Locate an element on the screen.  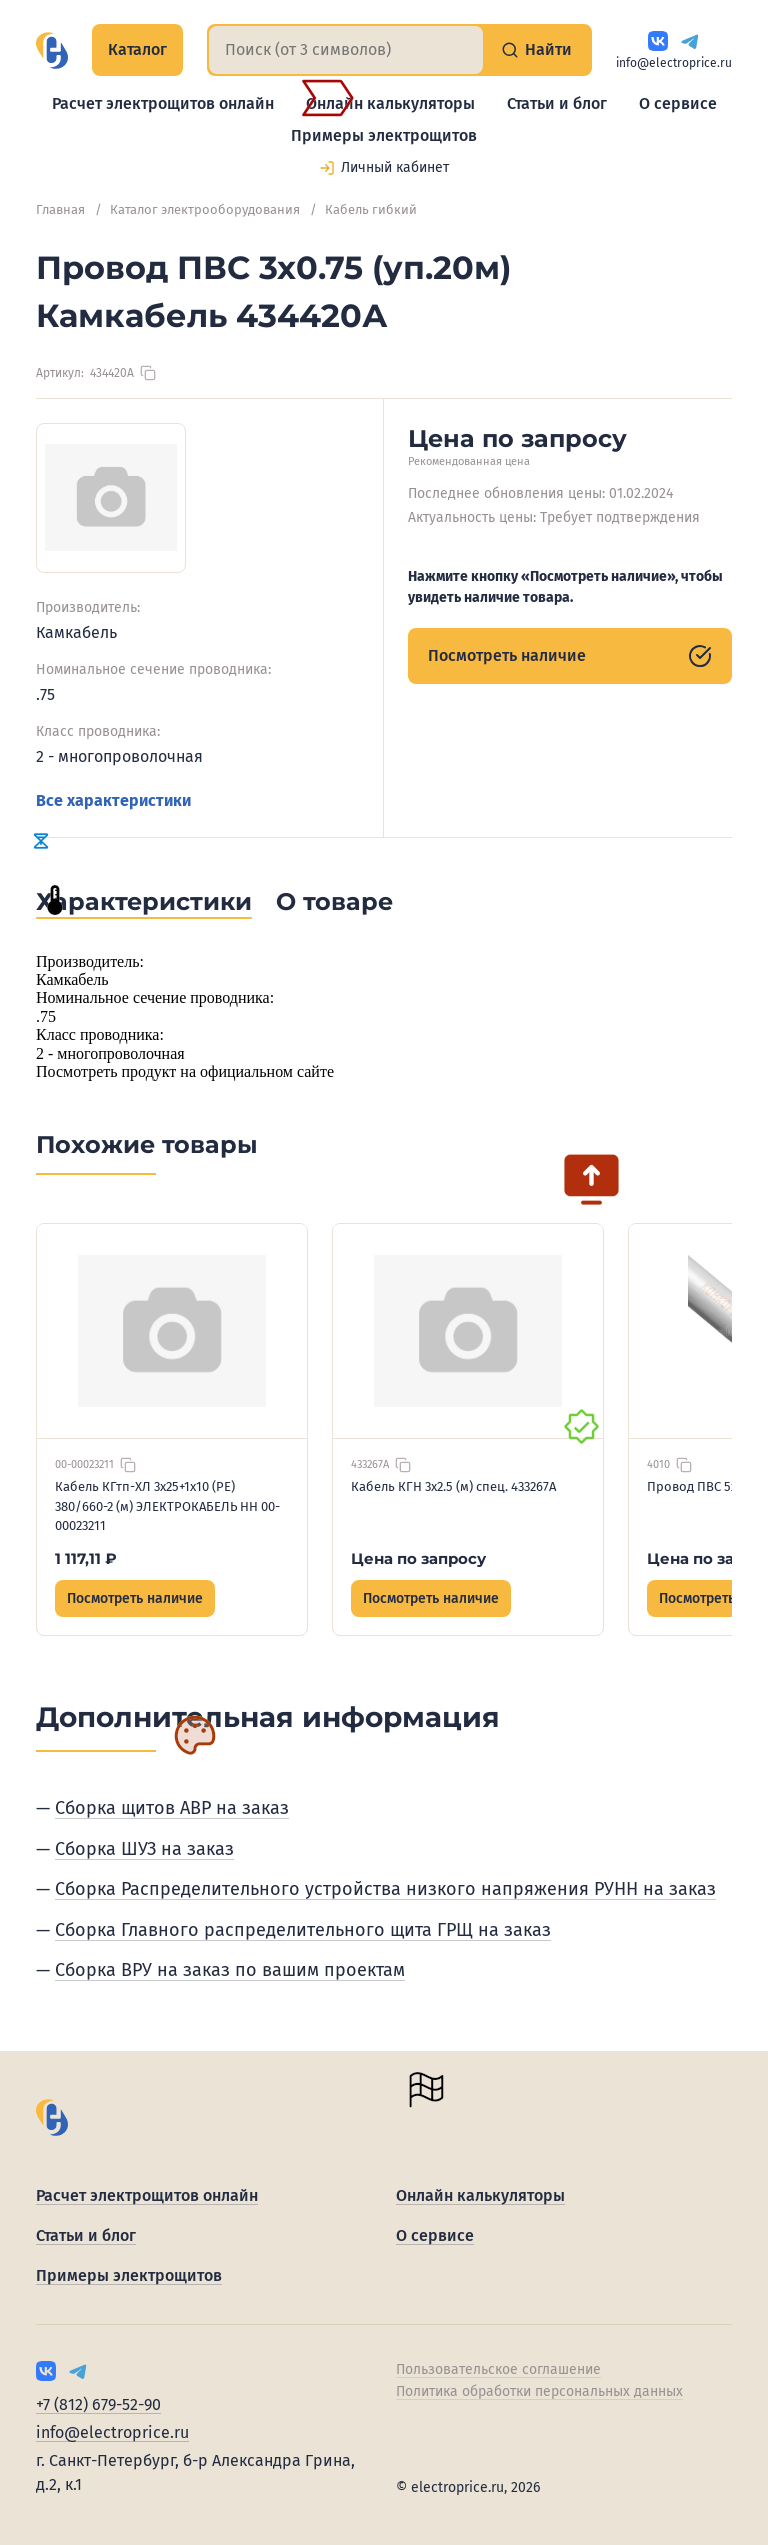
indicates a verified or authenticated account is located at coordinates (581, 1426).